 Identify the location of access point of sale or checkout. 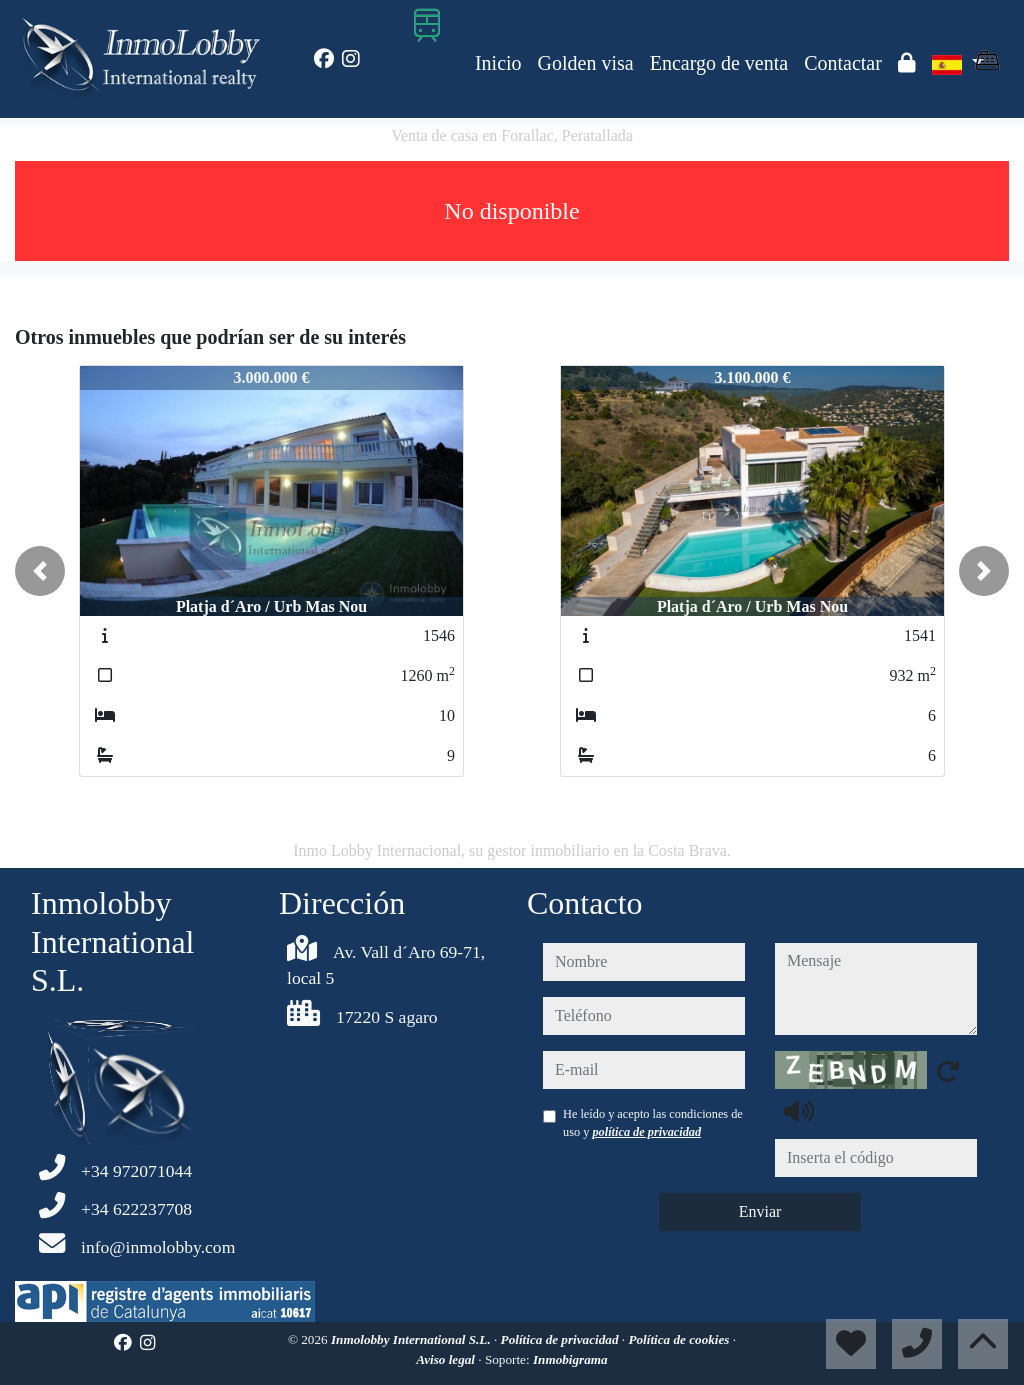
(987, 61).